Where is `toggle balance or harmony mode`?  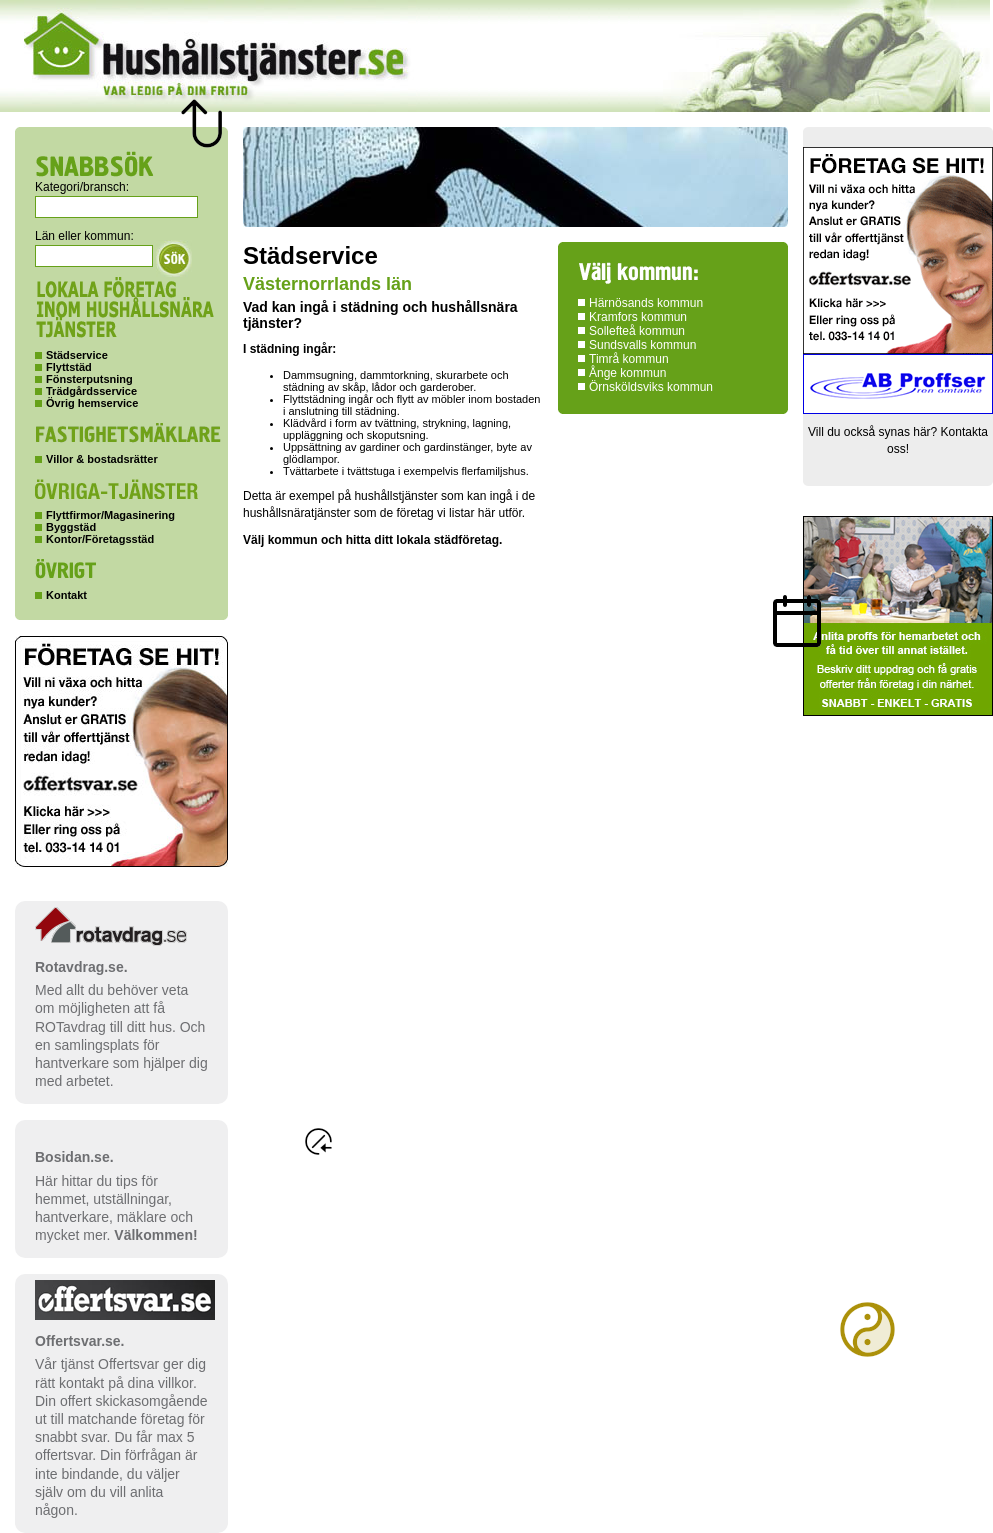 toggle balance or harmony mode is located at coordinates (867, 1329).